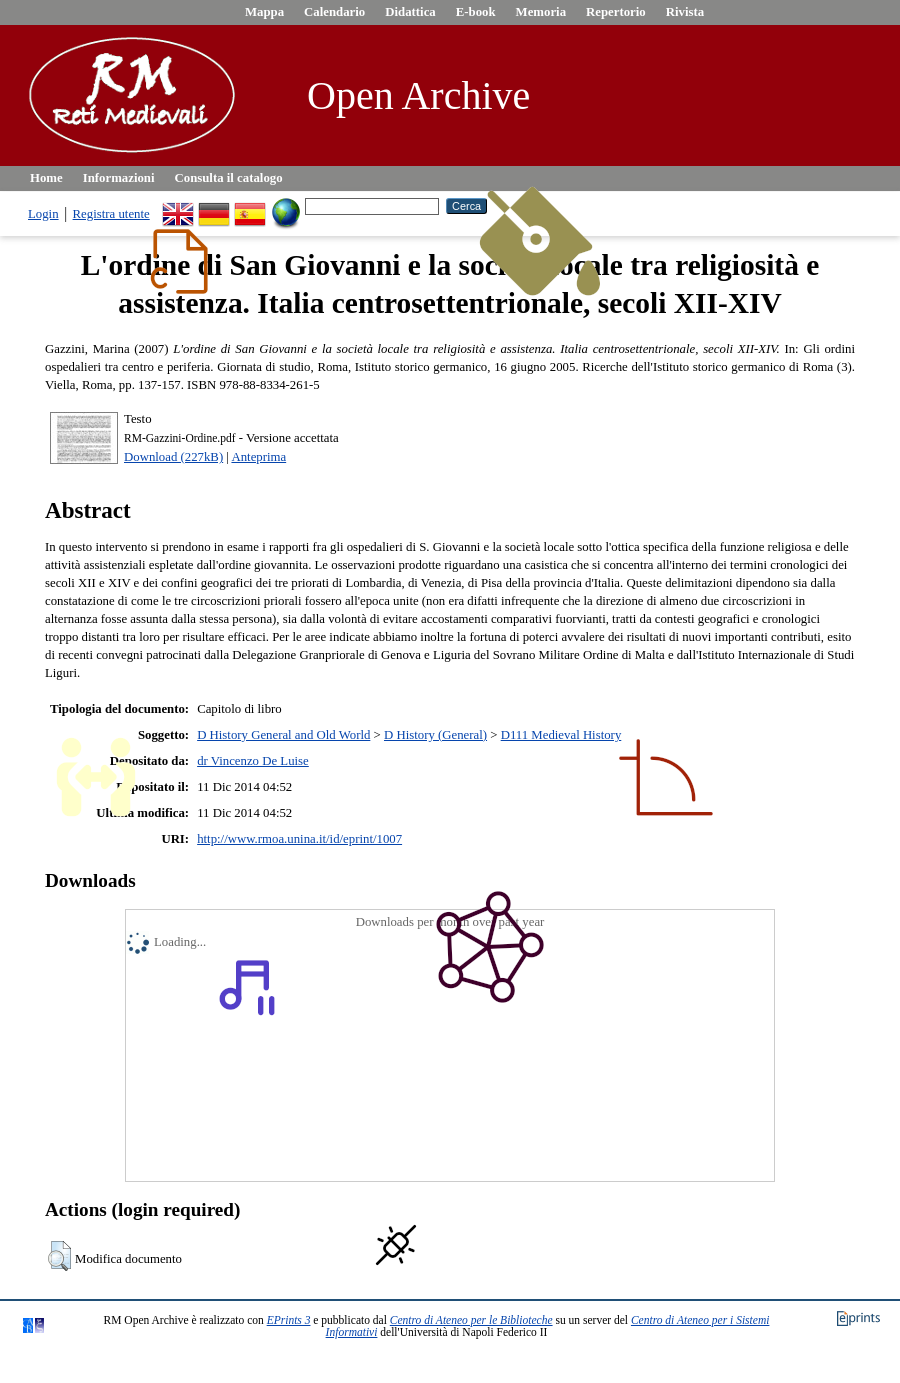  Describe the element at coordinates (247, 985) in the screenshot. I see `pause the currently playing music` at that location.